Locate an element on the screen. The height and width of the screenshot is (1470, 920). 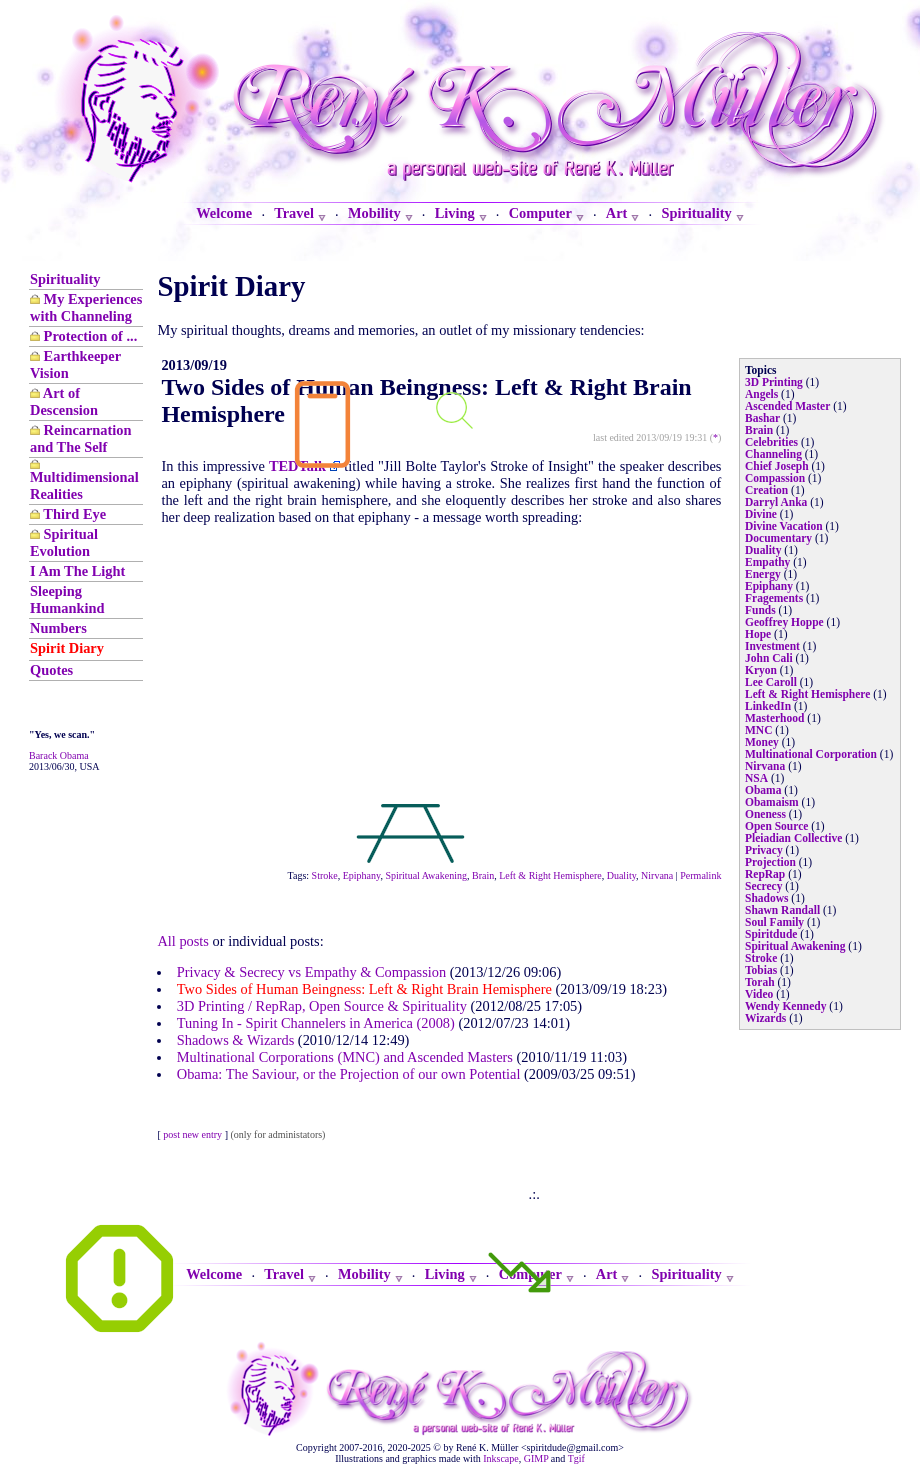
indicates a warning or critical alert is located at coordinates (119, 1278).